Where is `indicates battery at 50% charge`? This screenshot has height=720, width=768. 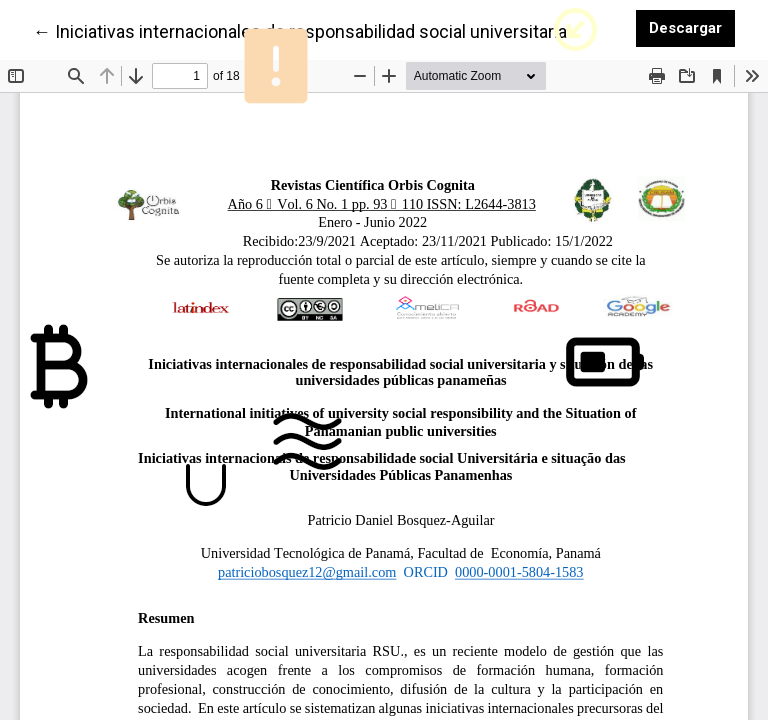
indicates battery at 50% charge is located at coordinates (603, 362).